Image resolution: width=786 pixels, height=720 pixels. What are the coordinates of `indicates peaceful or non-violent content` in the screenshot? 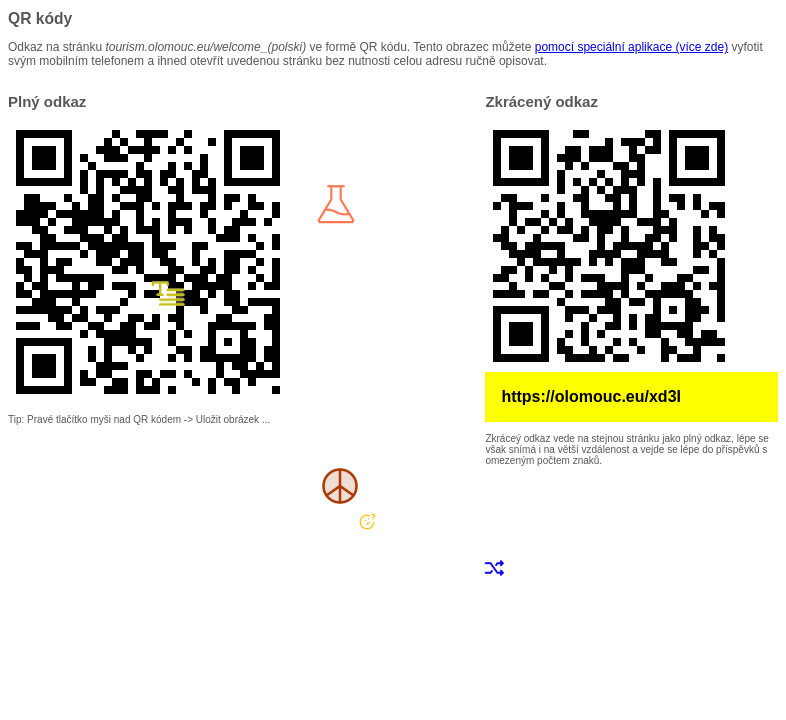 It's located at (340, 486).